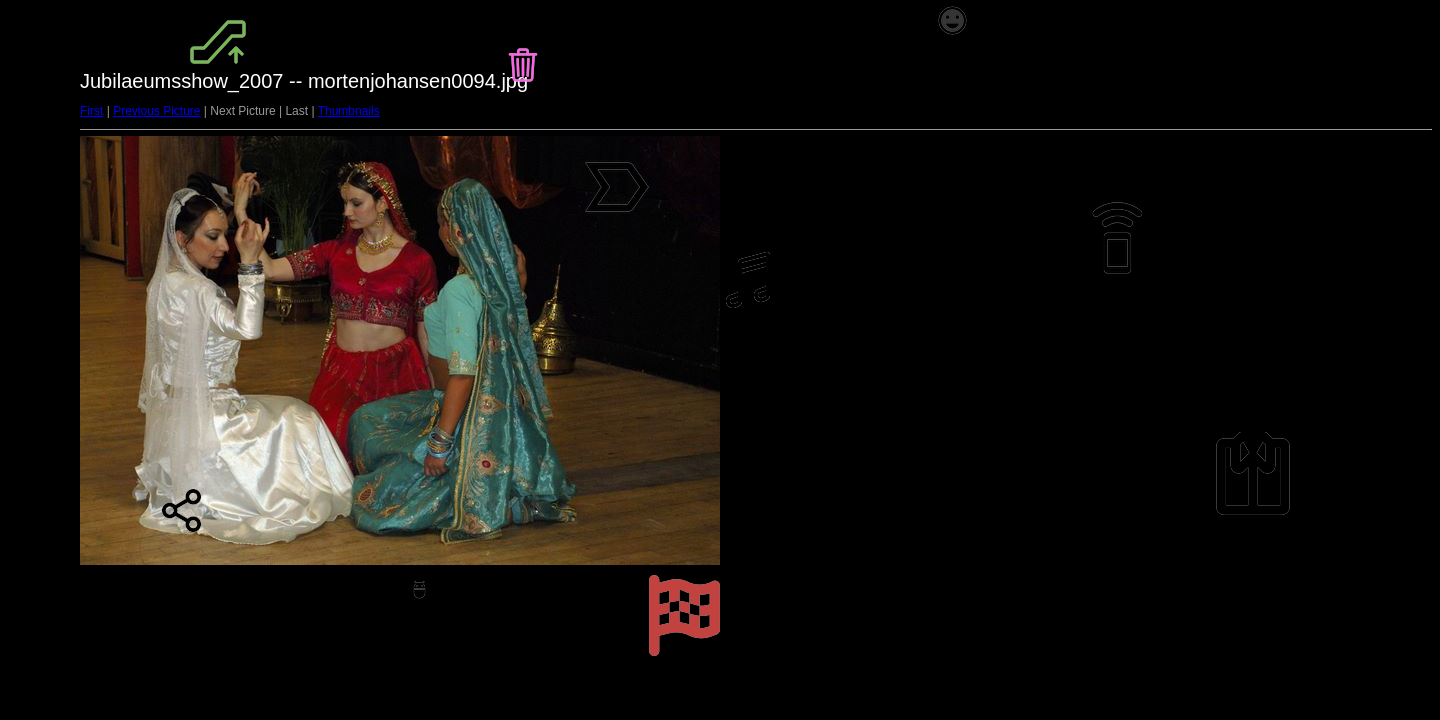 Image resolution: width=1440 pixels, height=720 pixels. What do you see at coordinates (218, 42) in the screenshot?
I see `indicates escalator going up` at bounding box center [218, 42].